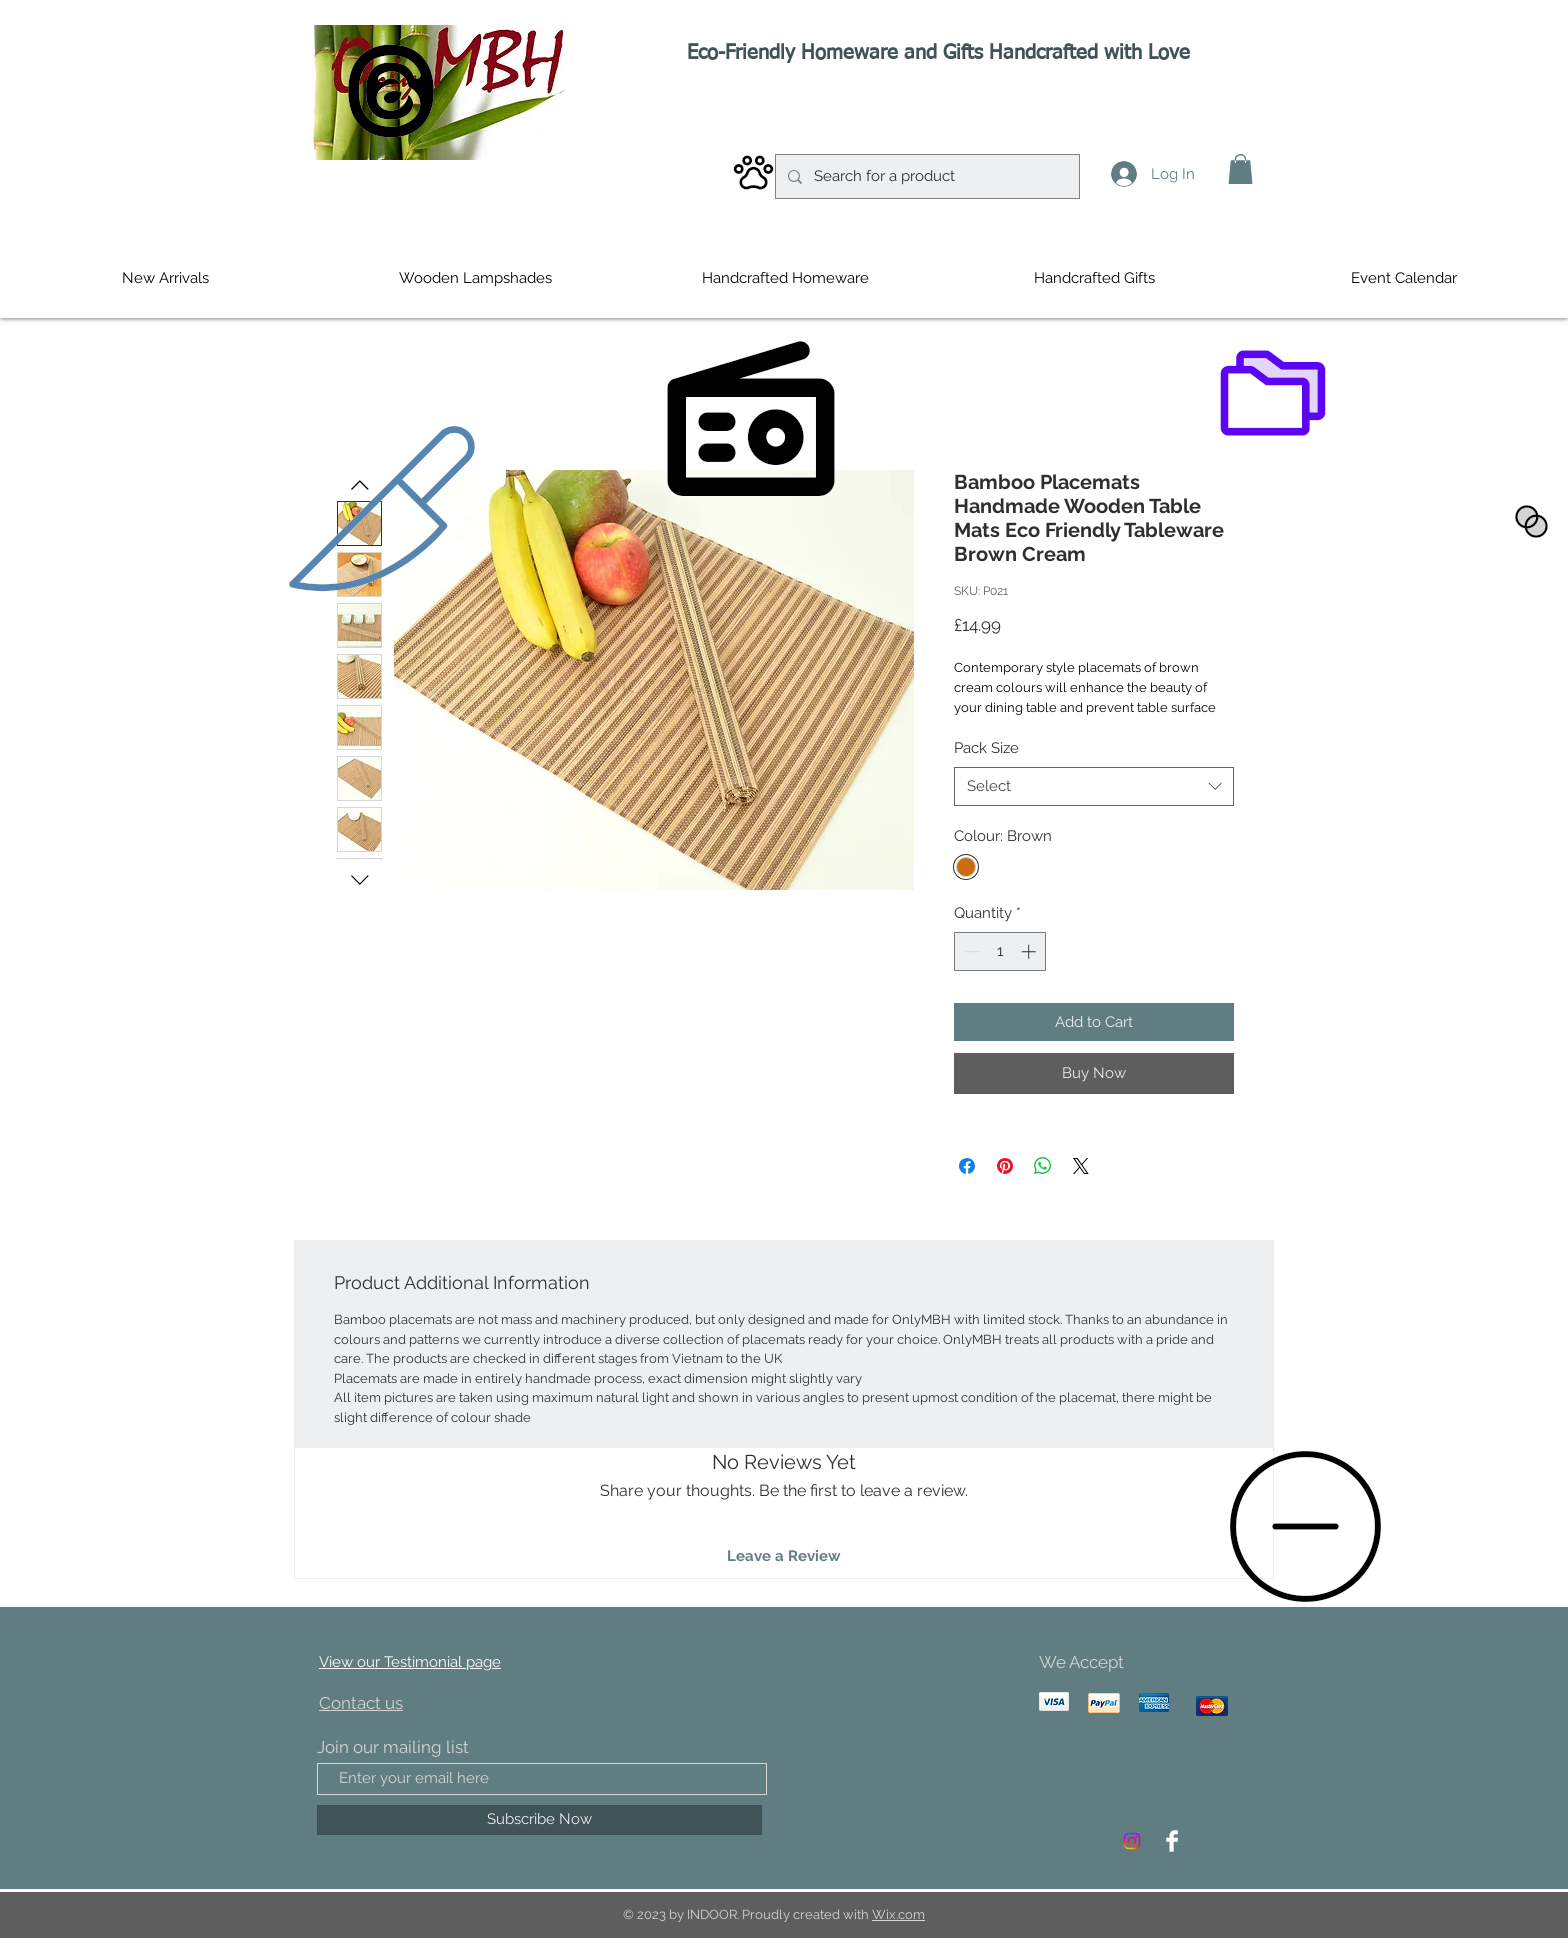 This screenshot has height=1938, width=1568. Describe the element at coordinates (1531, 521) in the screenshot. I see `merge or combine selected objects` at that location.